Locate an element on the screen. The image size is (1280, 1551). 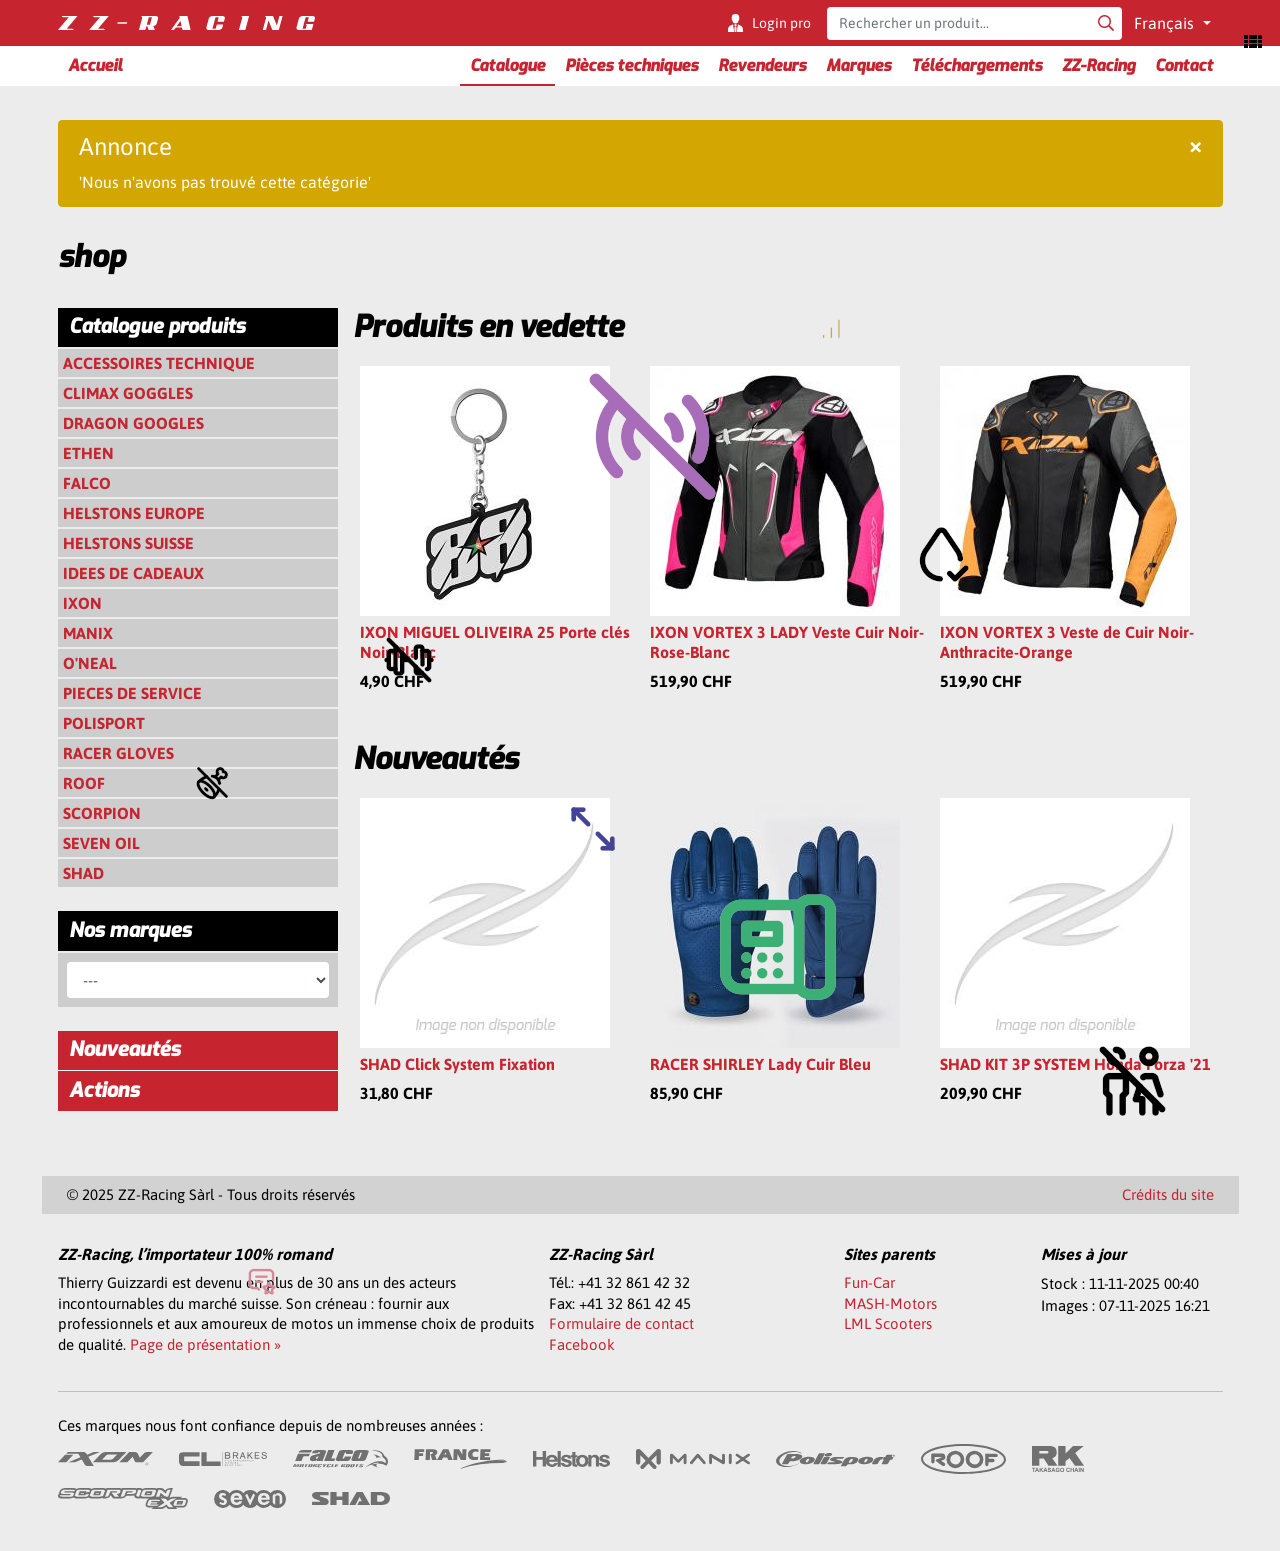
switch to comfortable grid view is located at coordinates (1252, 41).